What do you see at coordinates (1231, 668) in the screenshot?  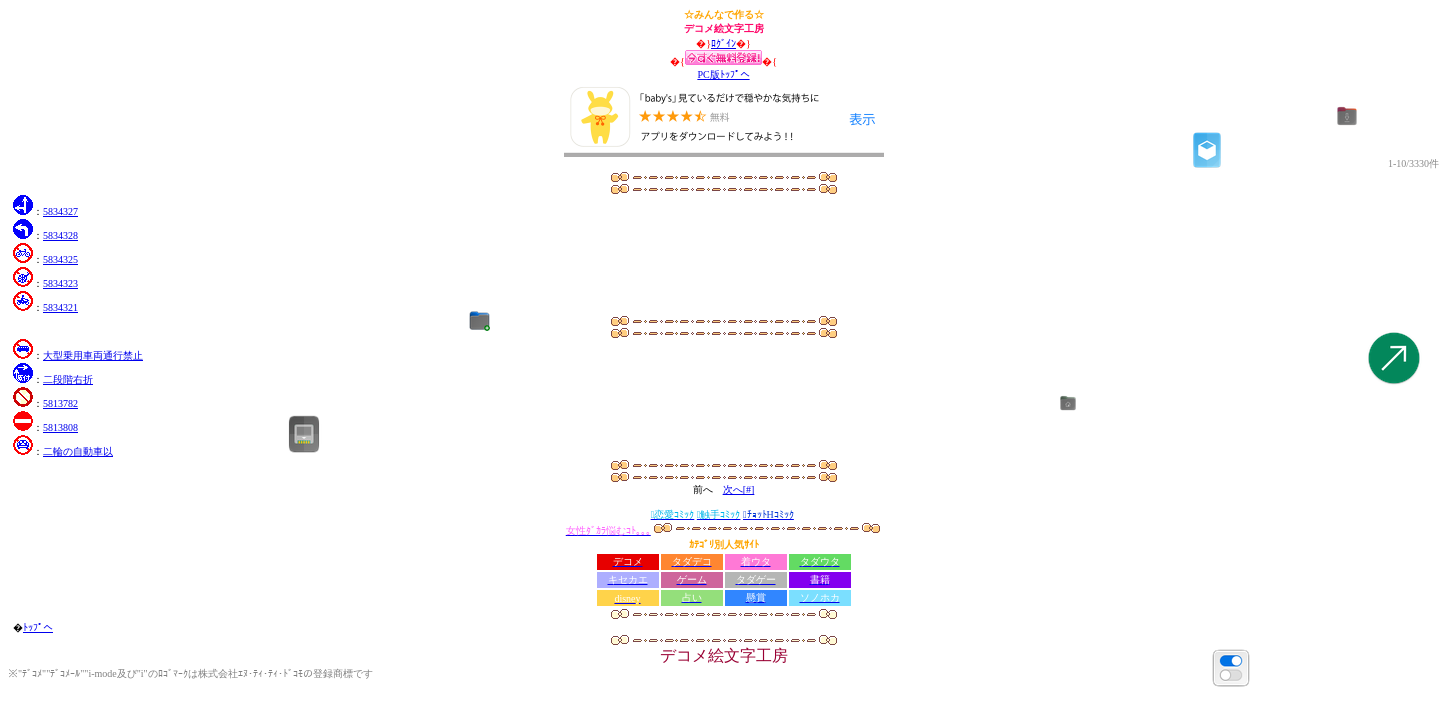 I see `open desktop preferences or settings` at bounding box center [1231, 668].